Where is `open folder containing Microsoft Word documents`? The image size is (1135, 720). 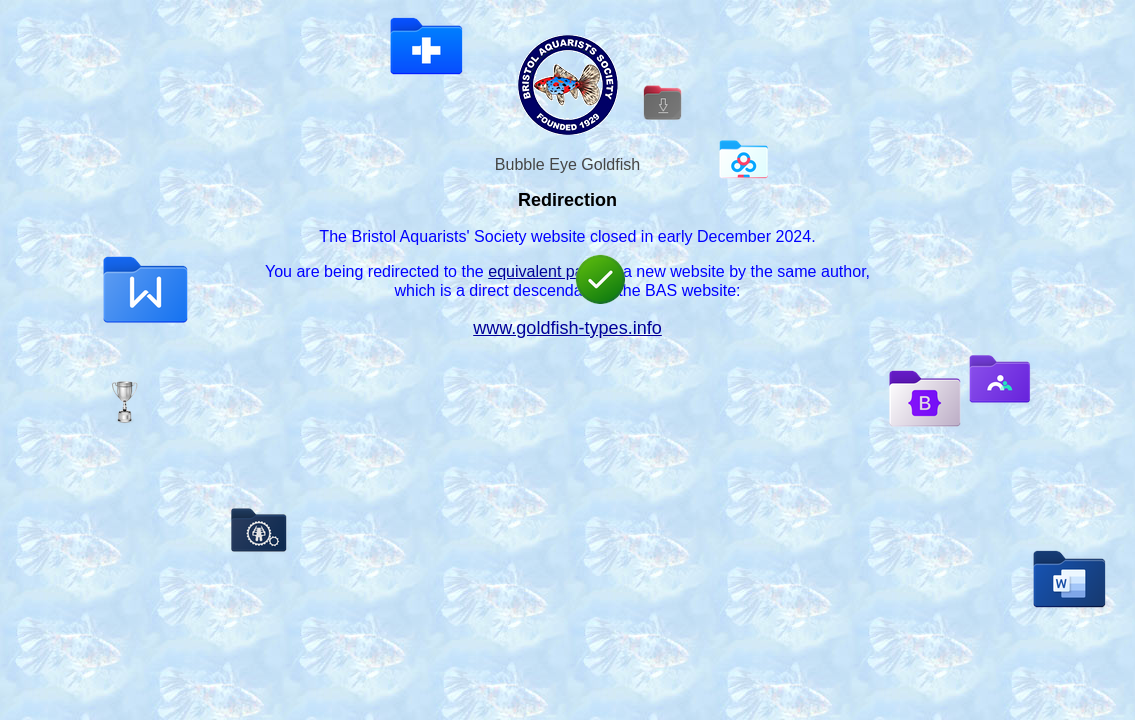 open folder containing Microsoft Word documents is located at coordinates (1069, 581).